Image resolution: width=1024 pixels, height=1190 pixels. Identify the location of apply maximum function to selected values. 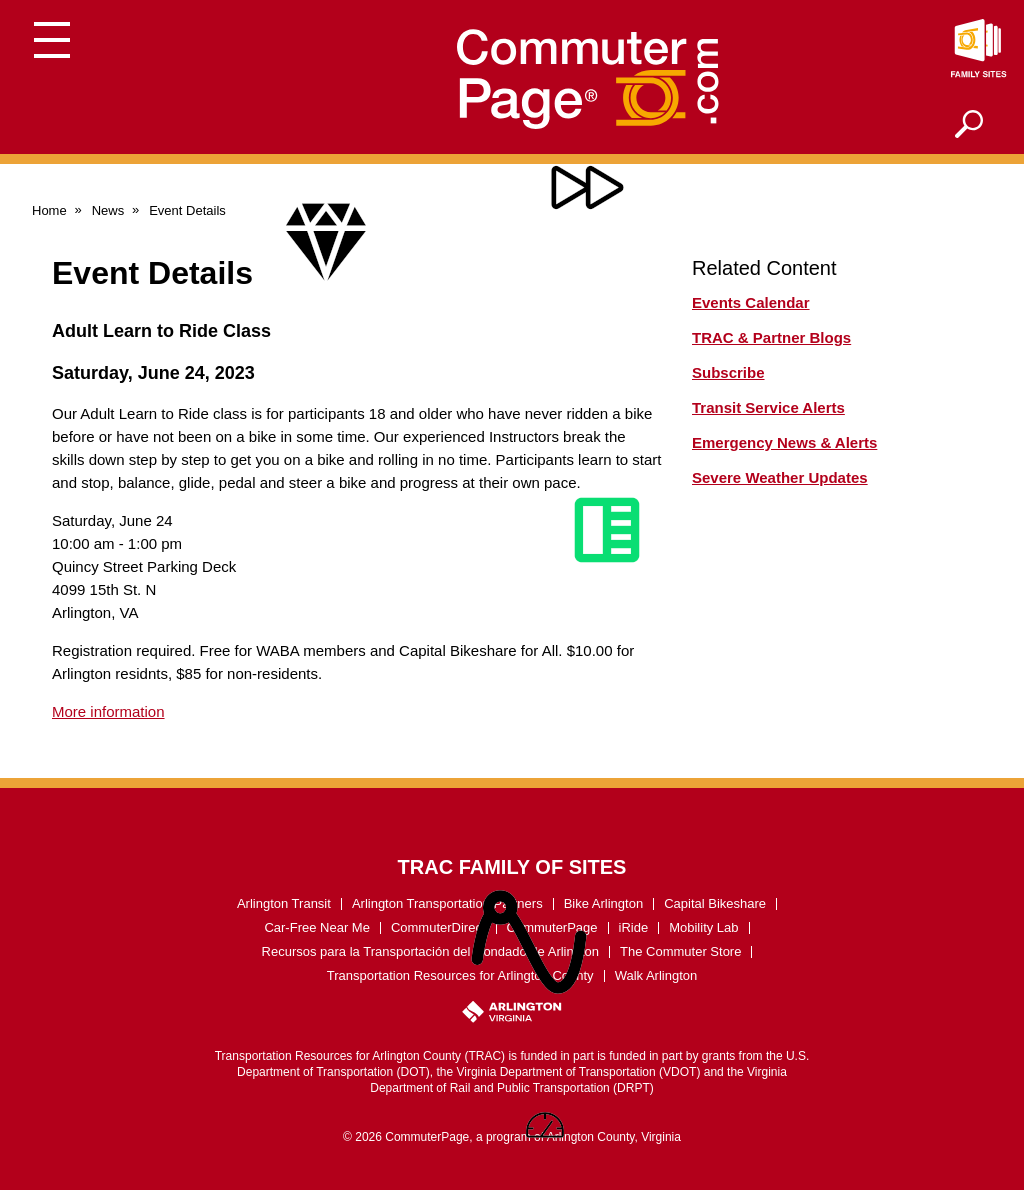
(529, 942).